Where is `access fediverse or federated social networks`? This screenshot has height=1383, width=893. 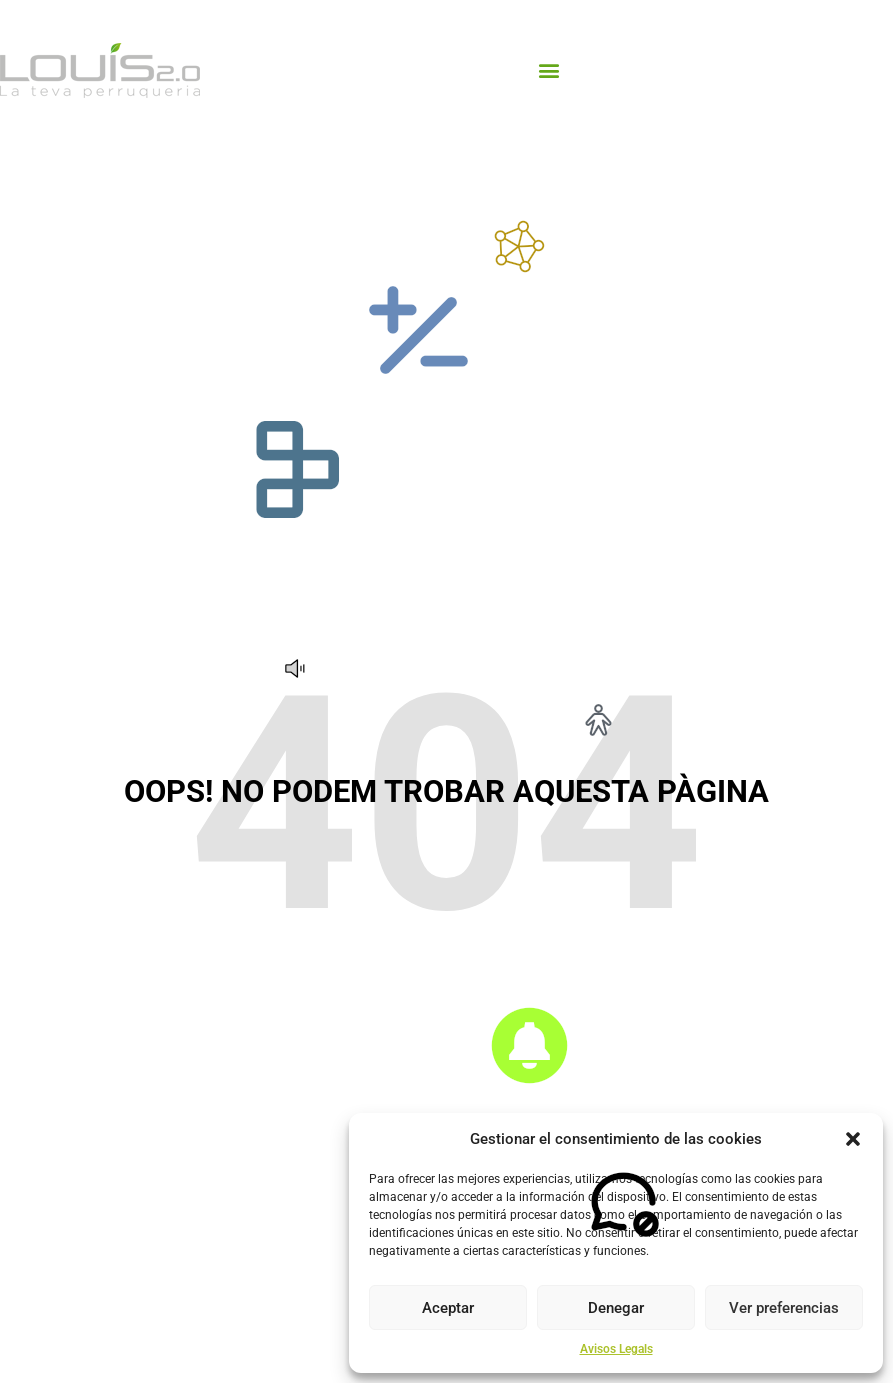
access fediverse or federated social networks is located at coordinates (518, 246).